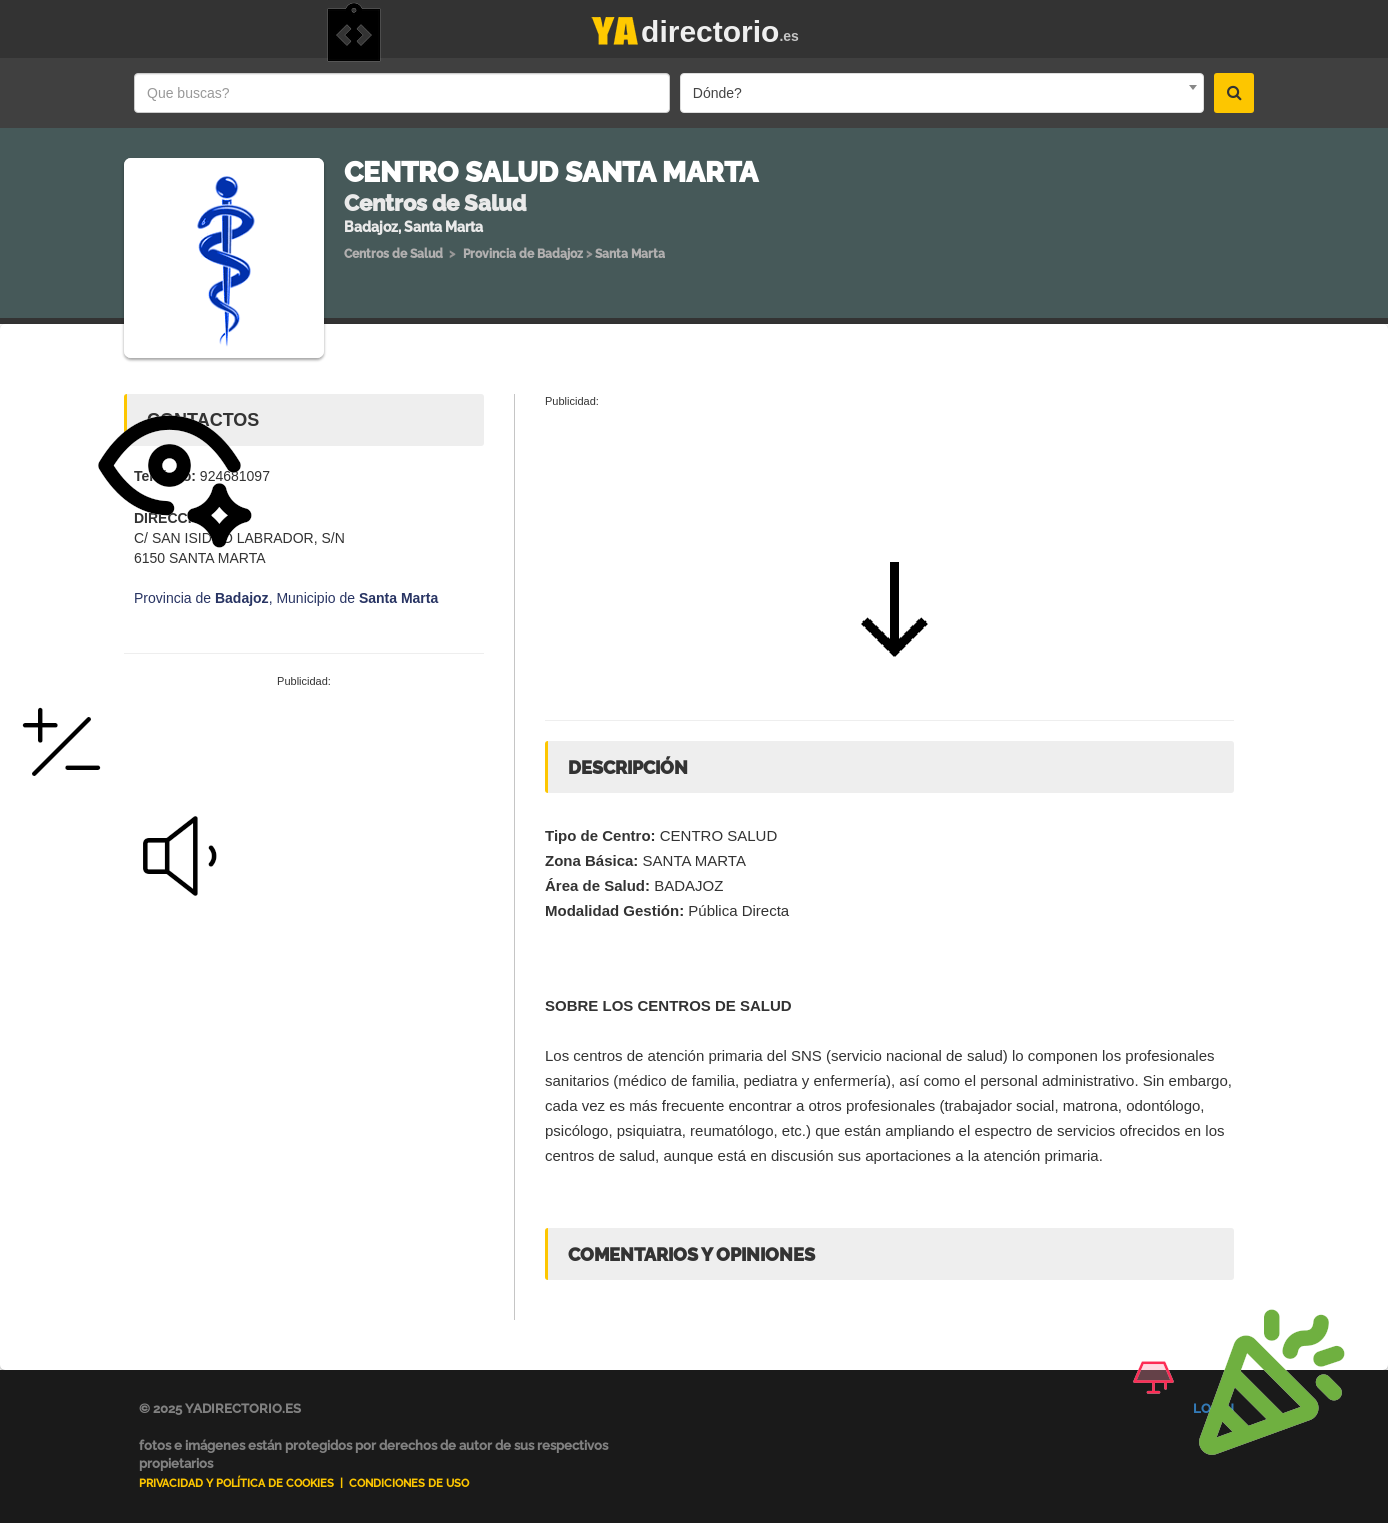  Describe the element at coordinates (354, 35) in the screenshot. I see `view integration or embed code` at that location.